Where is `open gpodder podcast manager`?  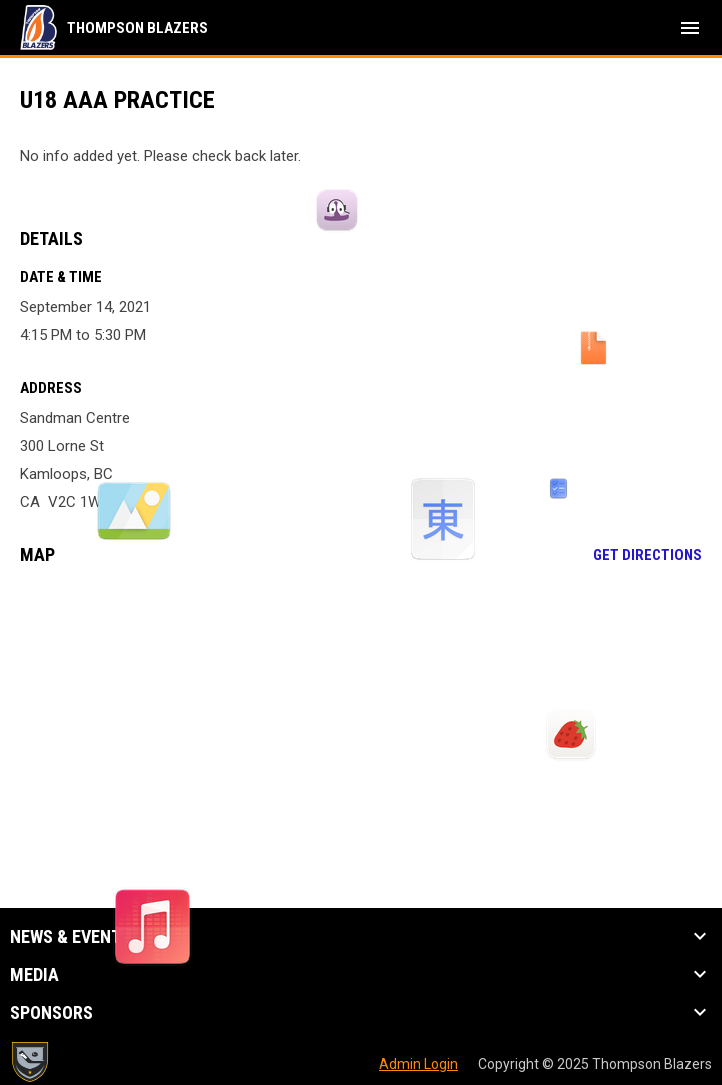 open gpodder podcast manager is located at coordinates (337, 210).